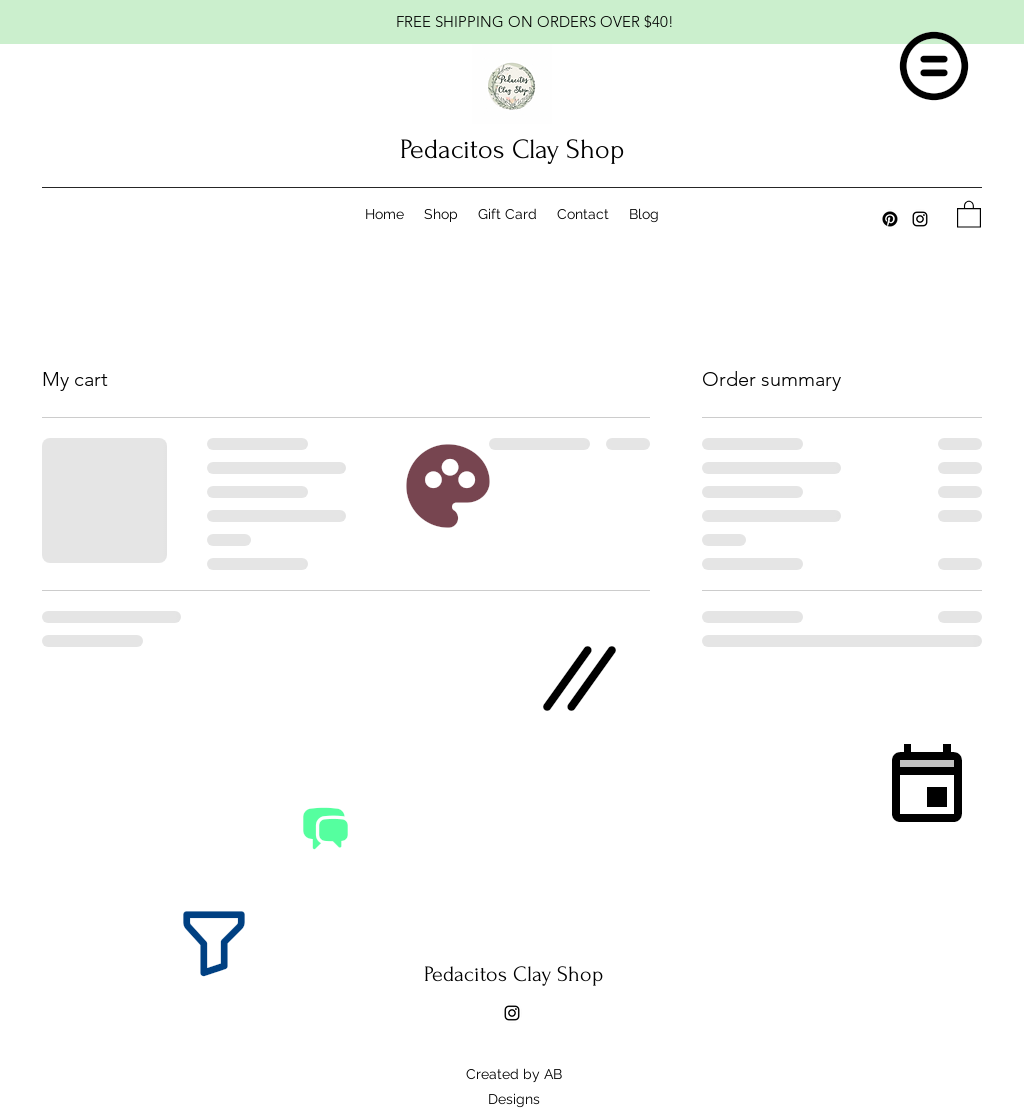 The width and height of the screenshot is (1024, 1112). Describe the element at coordinates (448, 486) in the screenshot. I see `open color or theme customization options` at that location.